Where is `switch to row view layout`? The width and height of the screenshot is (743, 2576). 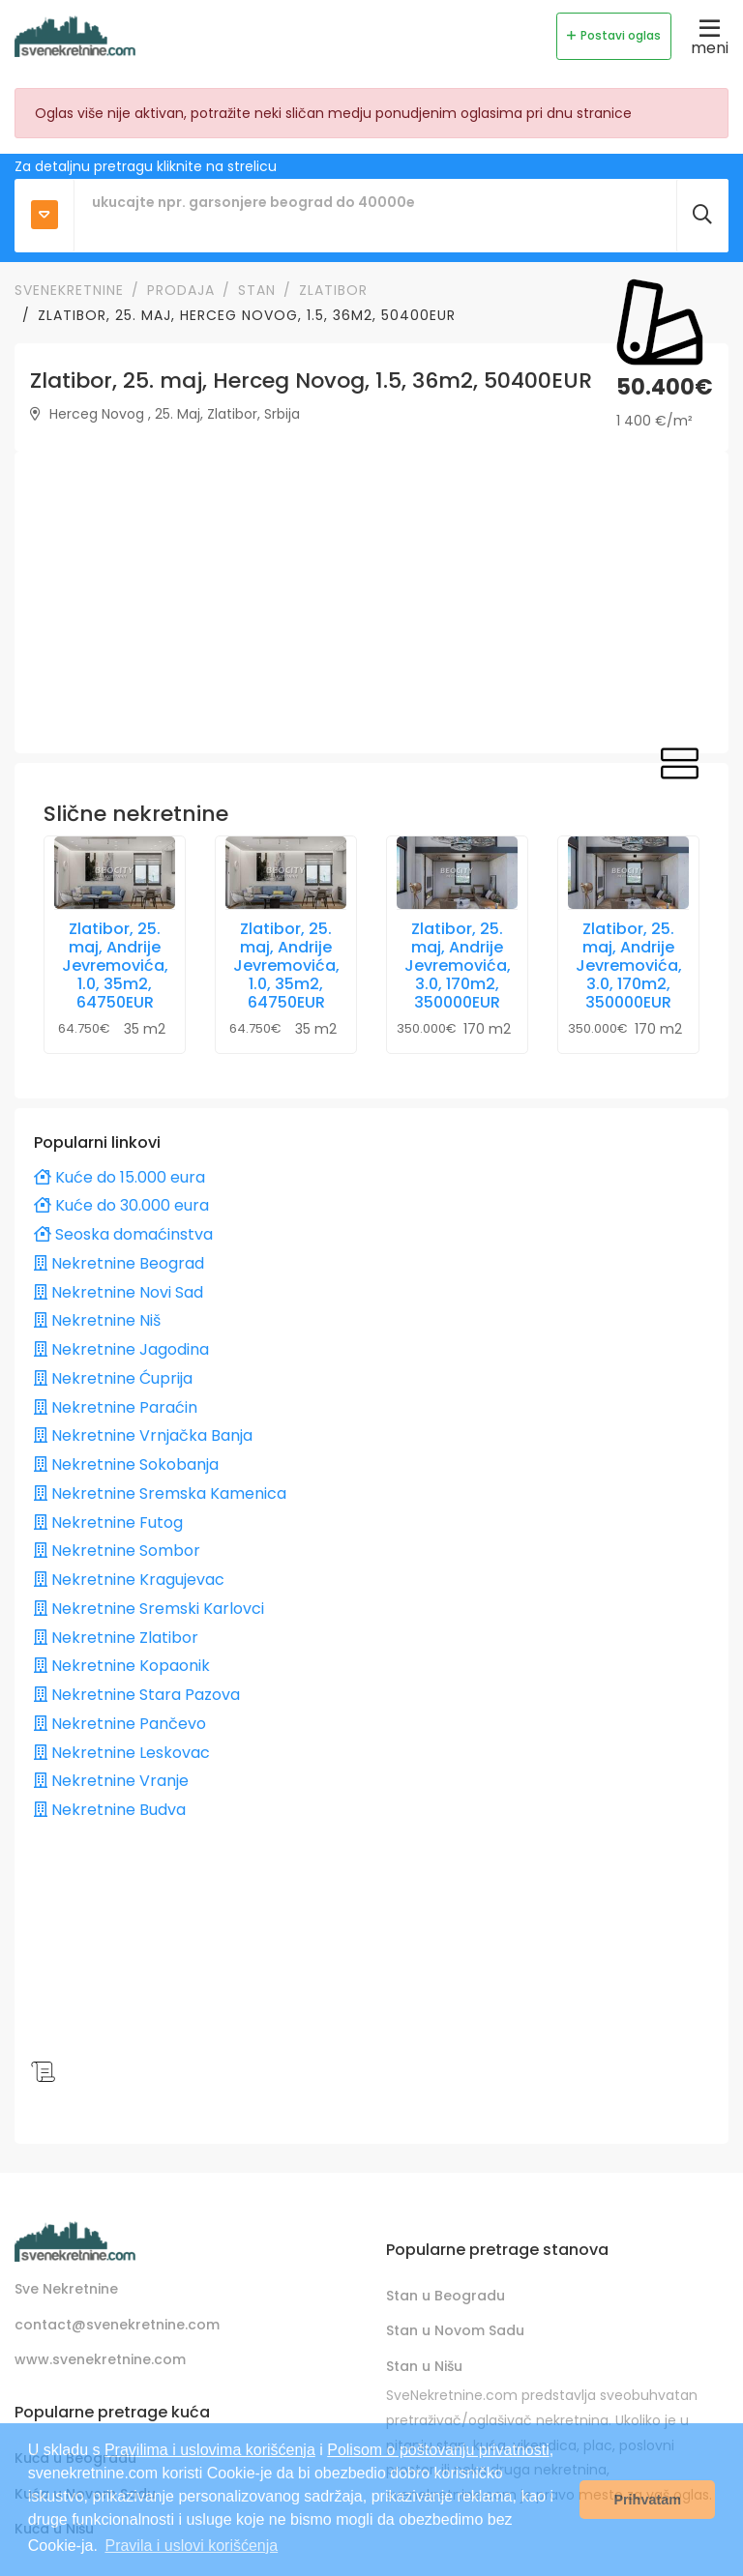
switch to row view layout is located at coordinates (679, 763).